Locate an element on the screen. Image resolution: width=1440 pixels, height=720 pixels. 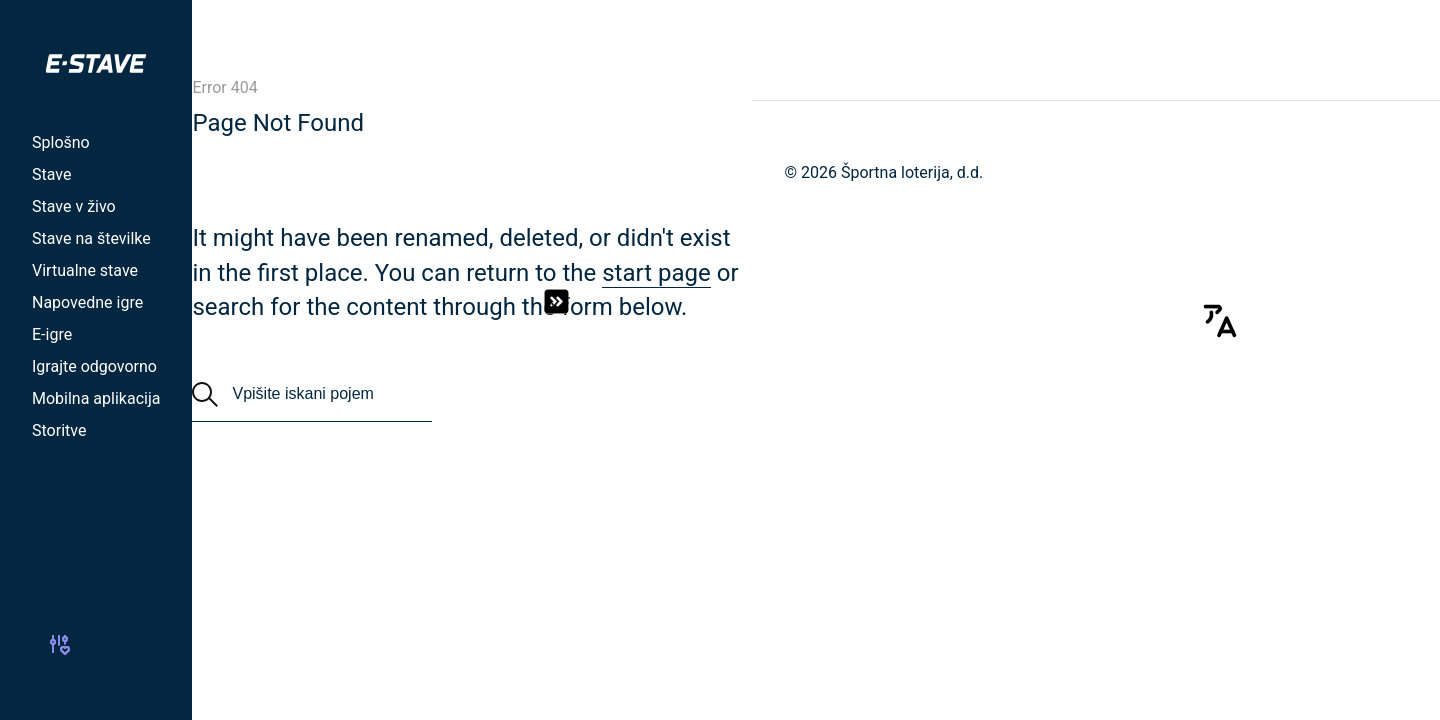
customize favorite or liked item settings is located at coordinates (59, 644).